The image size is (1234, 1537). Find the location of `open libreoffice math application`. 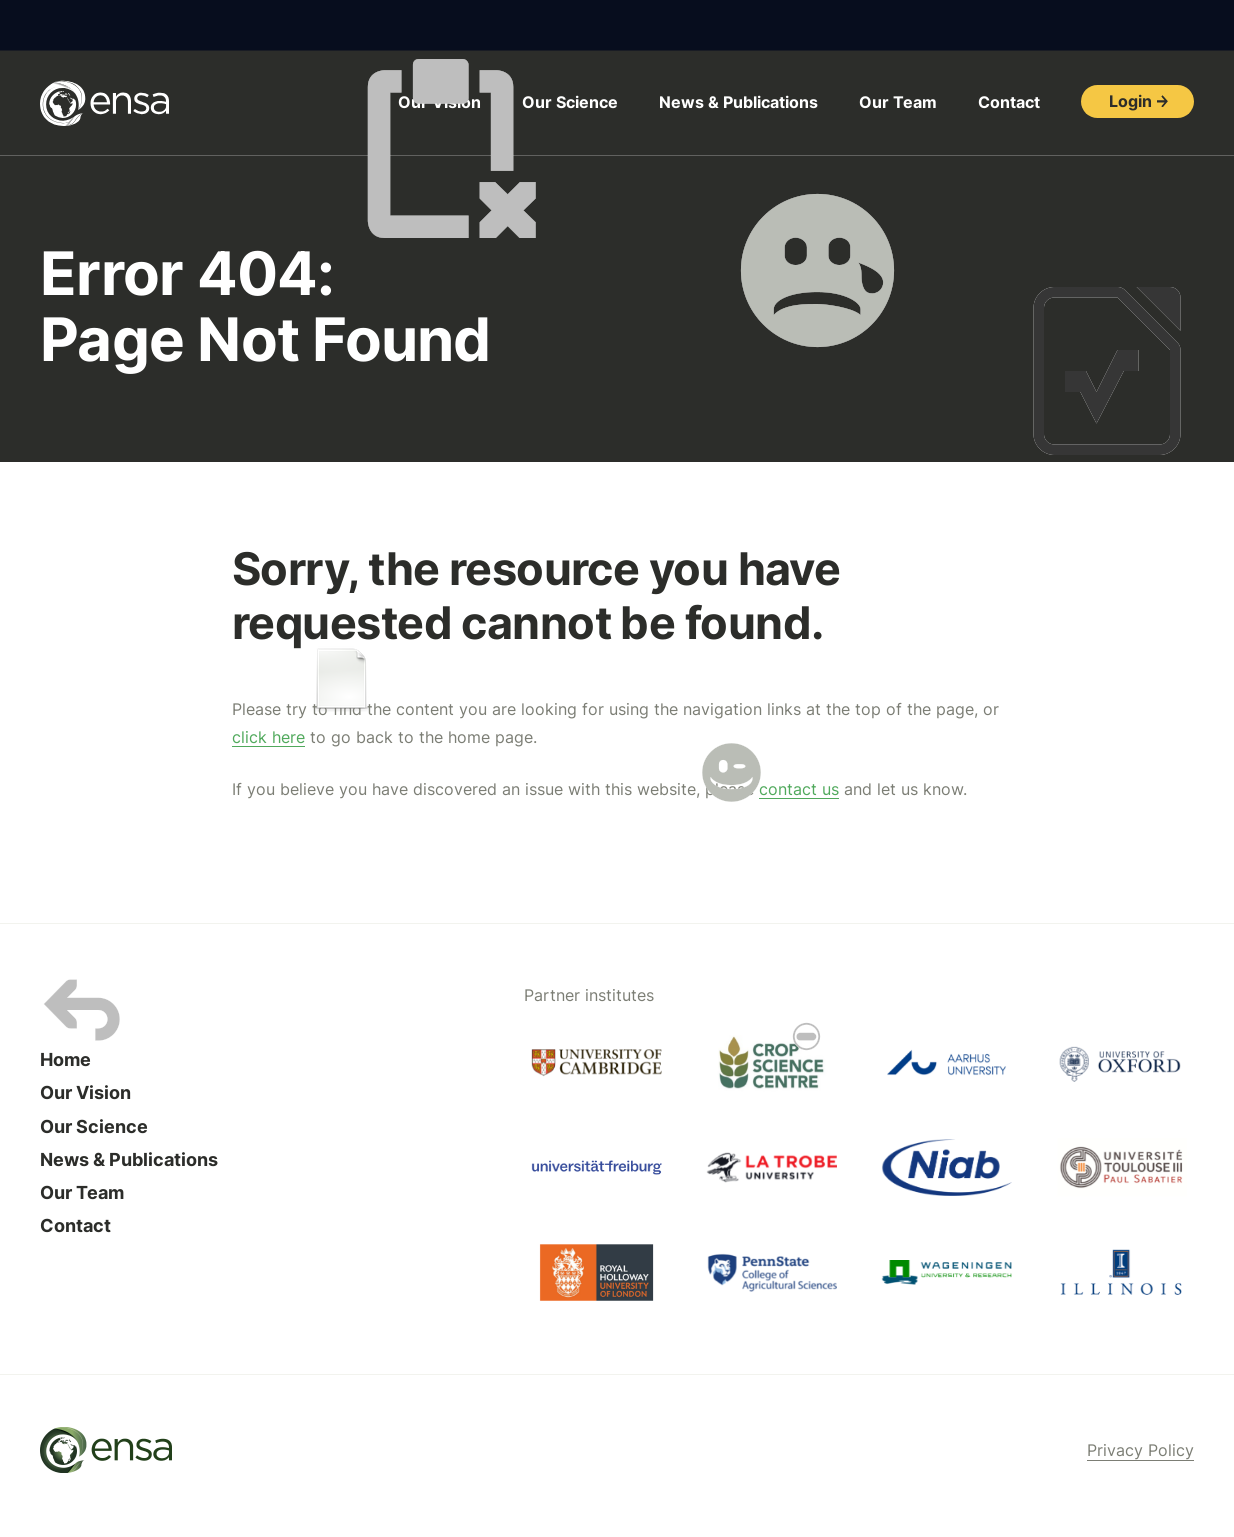

open libreoffice math application is located at coordinates (1107, 371).